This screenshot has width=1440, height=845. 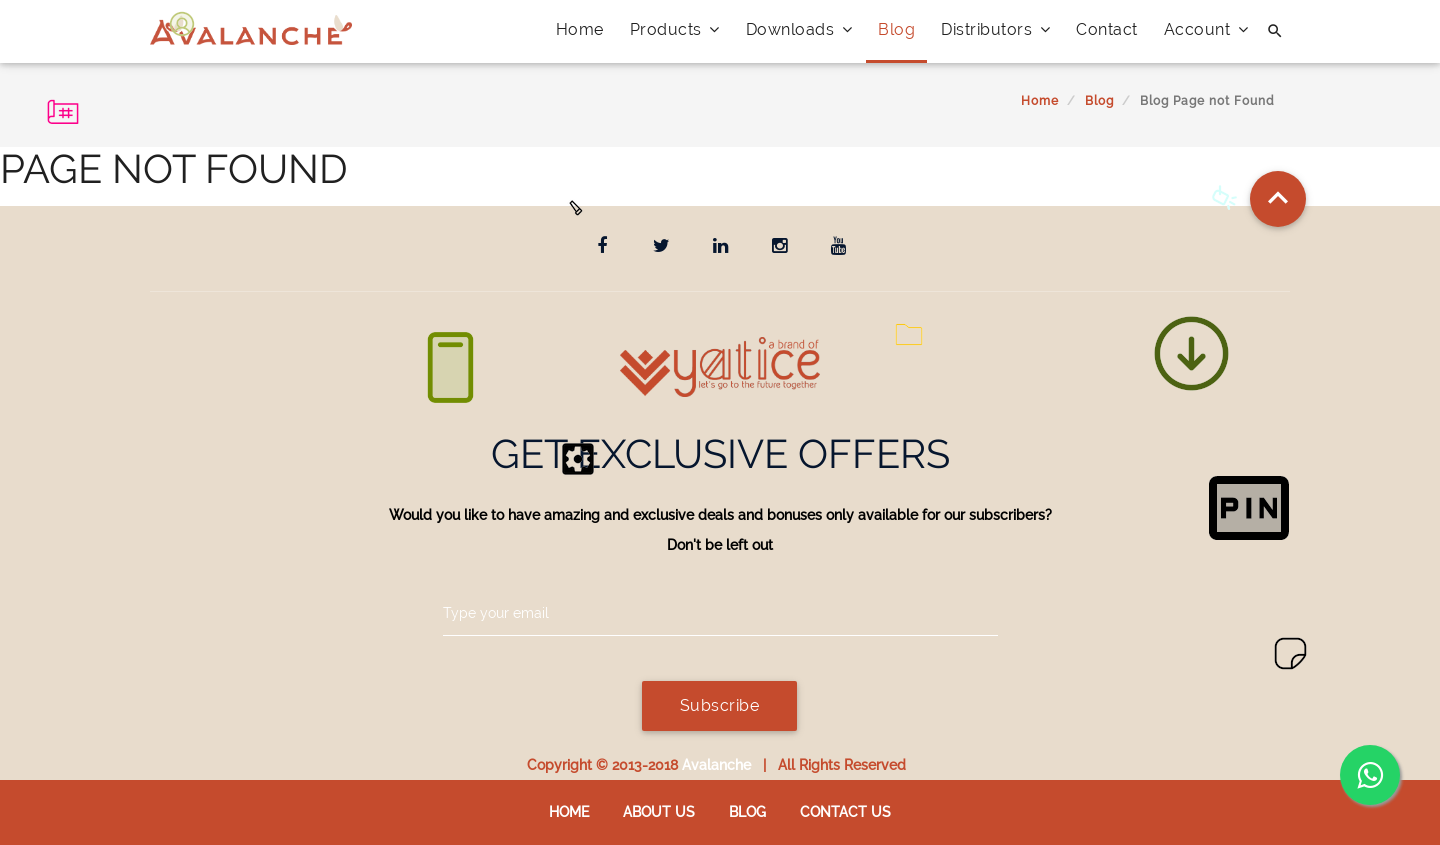 What do you see at coordinates (182, 24) in the screenshot?
I see `view your profile` at bounding box center [182, 24].